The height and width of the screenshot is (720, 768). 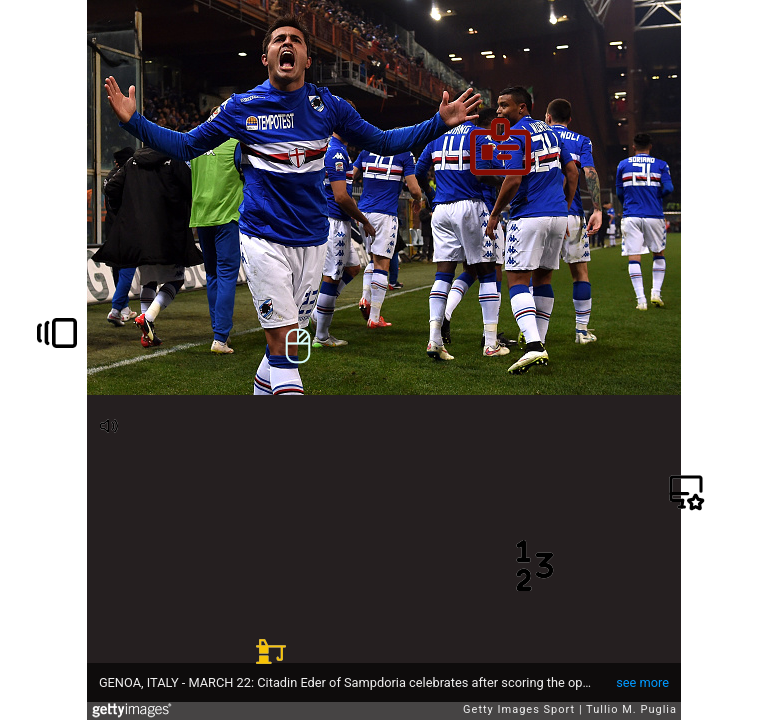 What do you see at coordinates (686, 492) in the screenshot?
I see `mark this device as a favorite` at bounding box center [686, 492].